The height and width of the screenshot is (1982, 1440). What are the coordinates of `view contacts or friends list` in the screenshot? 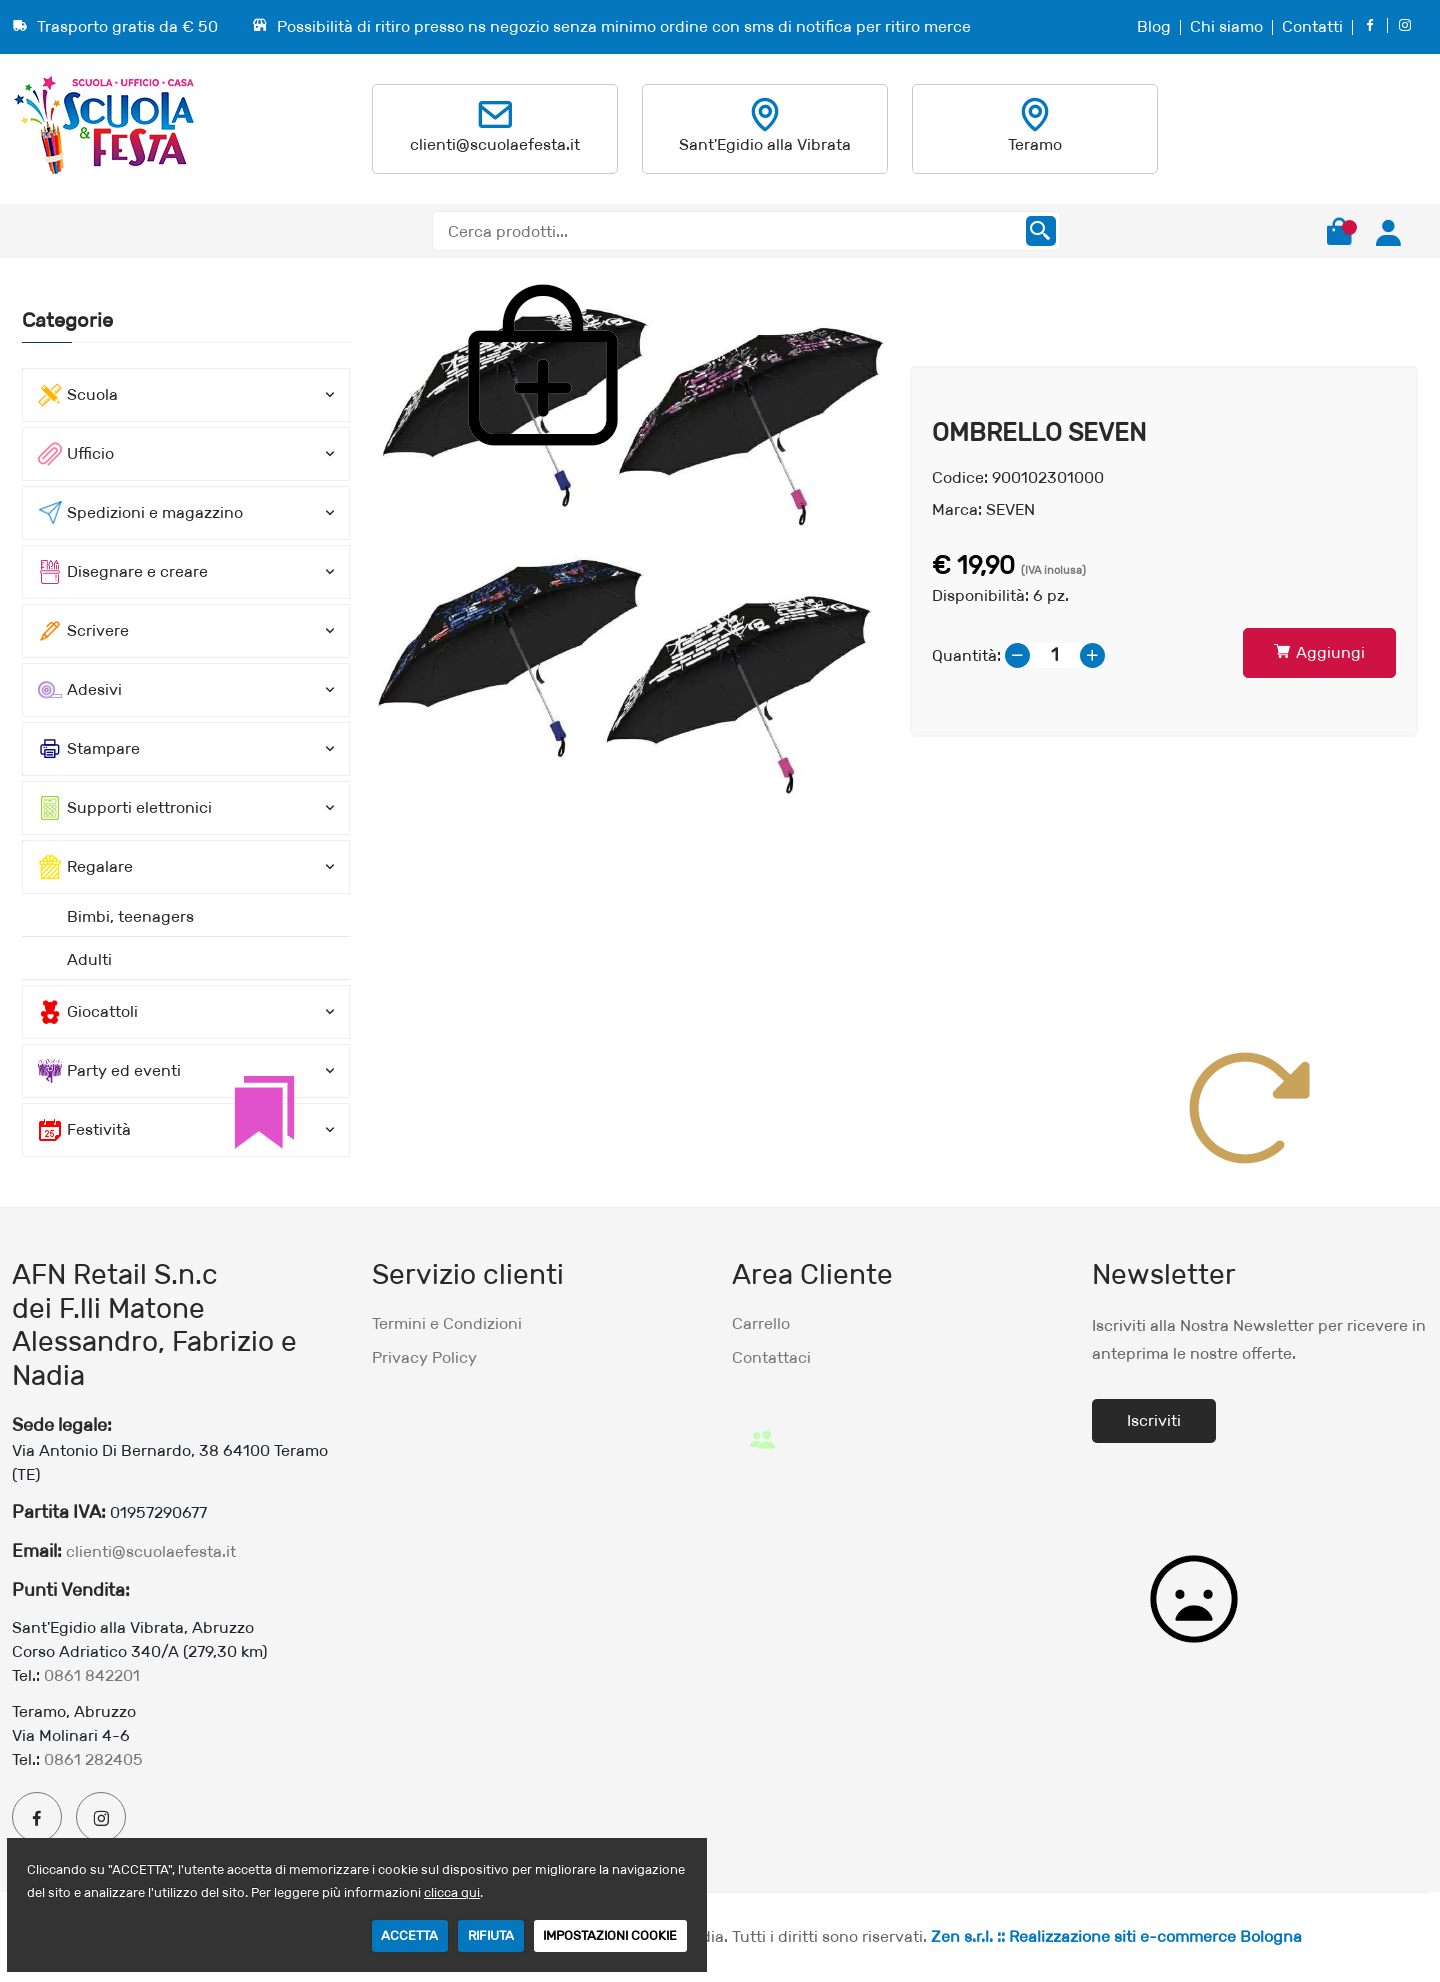 It's located at (762, 1439).